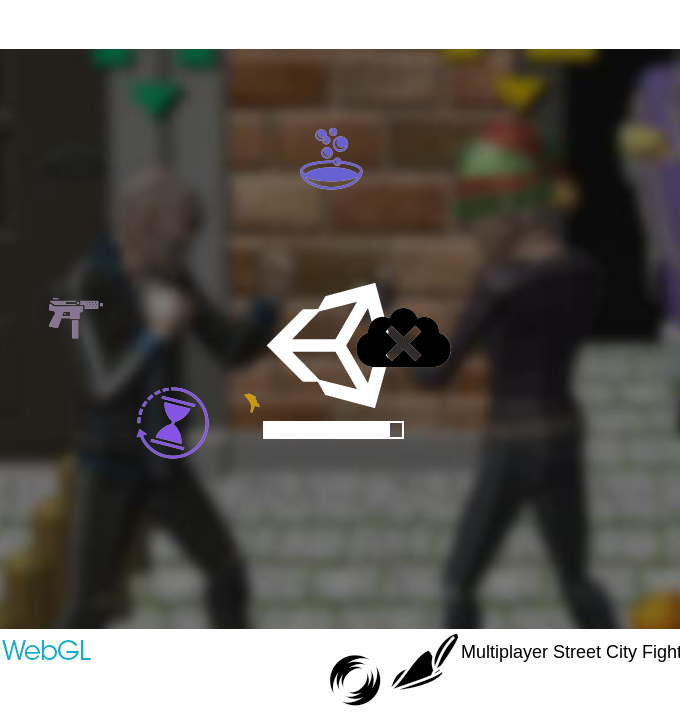 This screenshot has width=680, height=720. What do you see at coordinates (76, 318) in the screenshot?
I see `select tec-9 weapon in game inventory` at bounding box center [76, 318].